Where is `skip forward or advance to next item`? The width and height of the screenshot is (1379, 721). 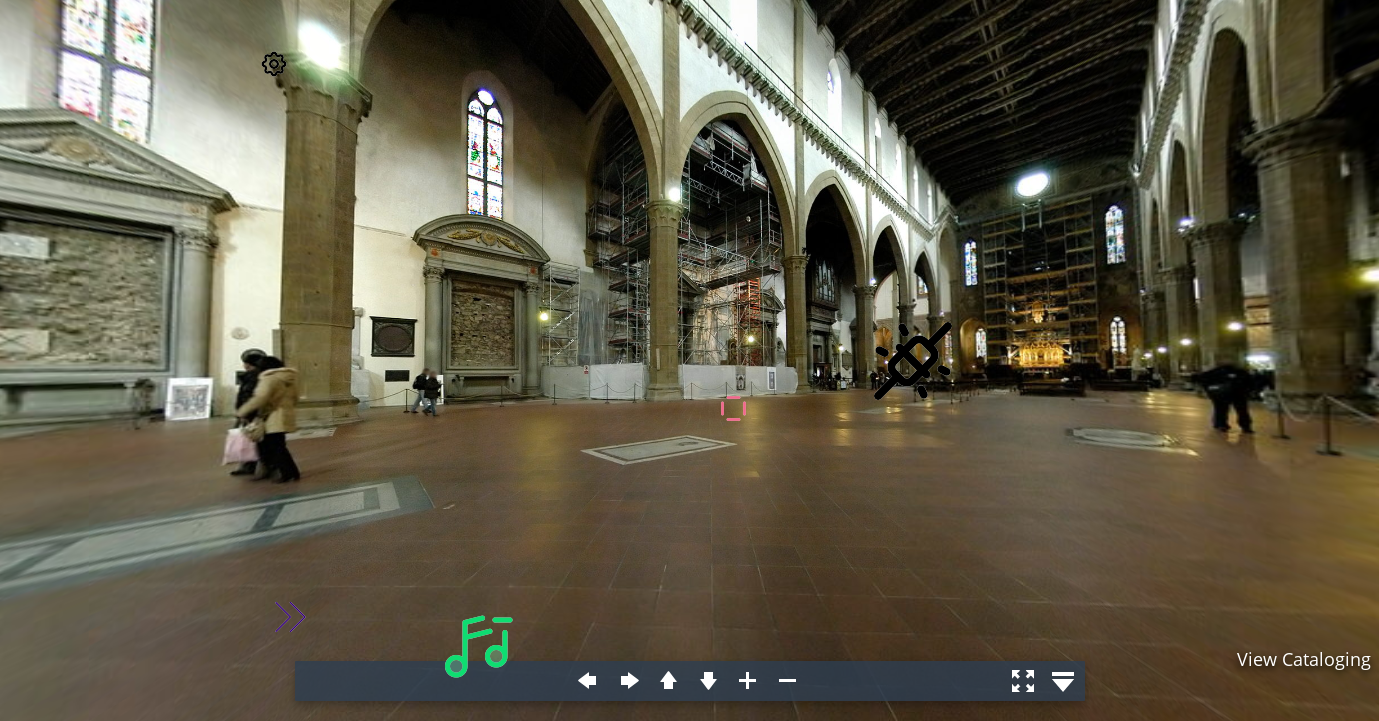 skip forward or advance to next item is located at coordinates (289, 617).